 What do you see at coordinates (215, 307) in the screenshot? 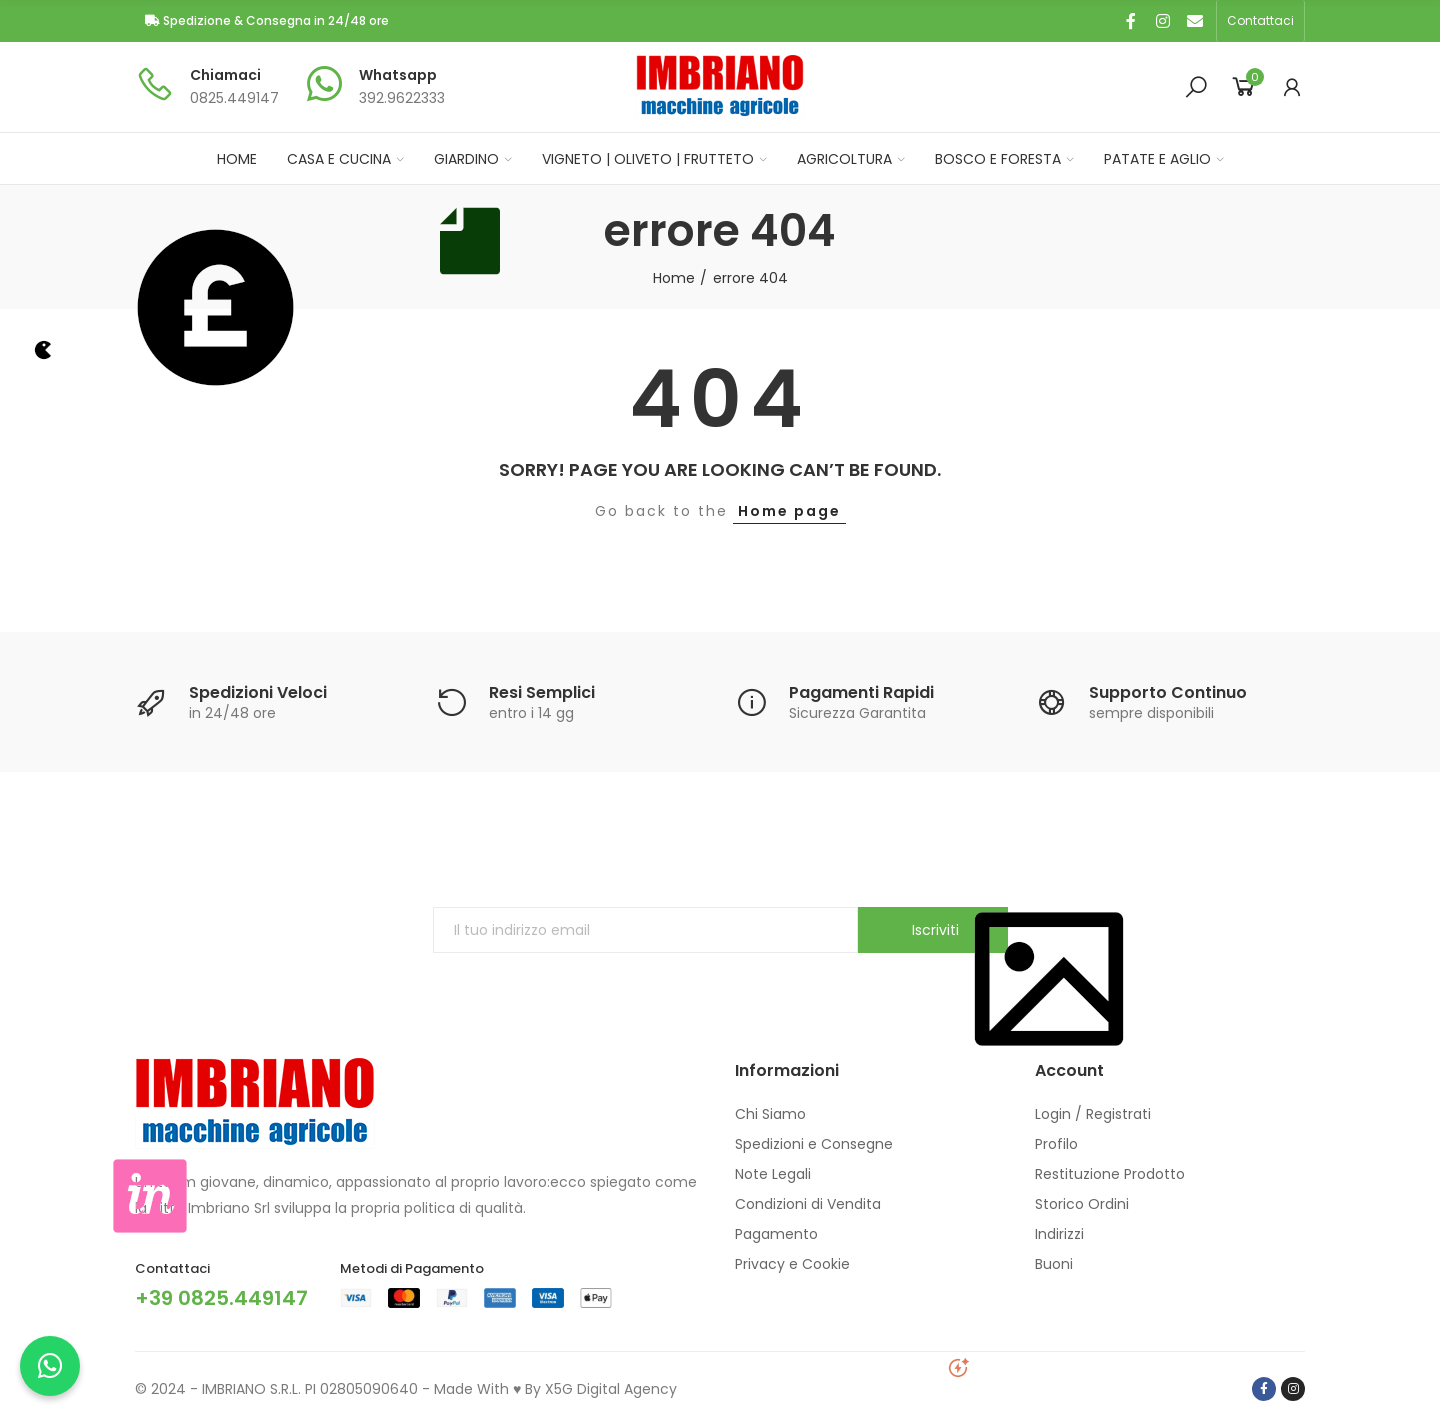
I see `view balance in british pounds` at bounding box center [215, 307].